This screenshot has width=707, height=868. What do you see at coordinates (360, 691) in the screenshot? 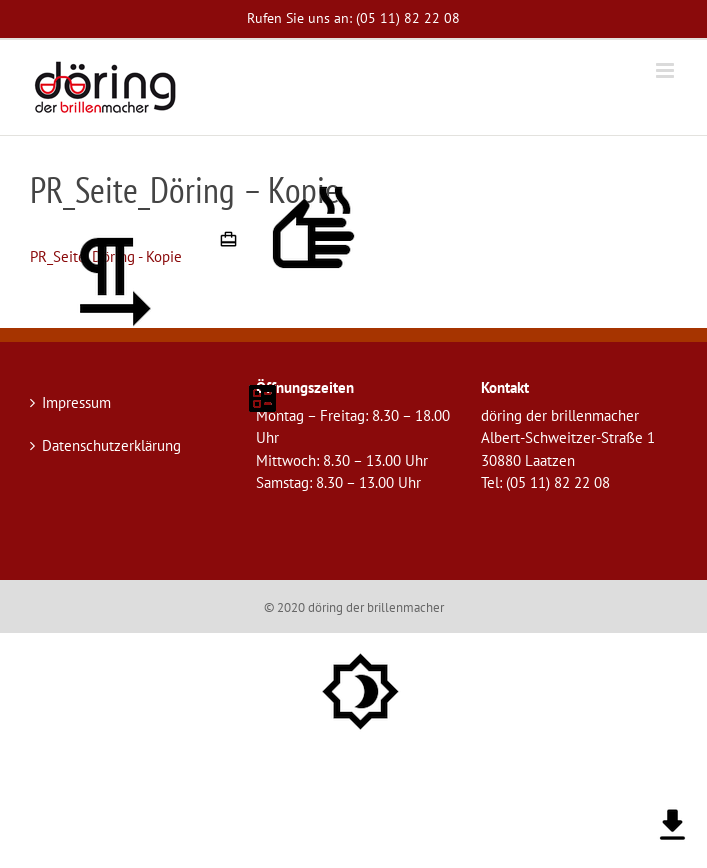
I see `toggle dark mode or night theme` at bounding box center [360, 691].